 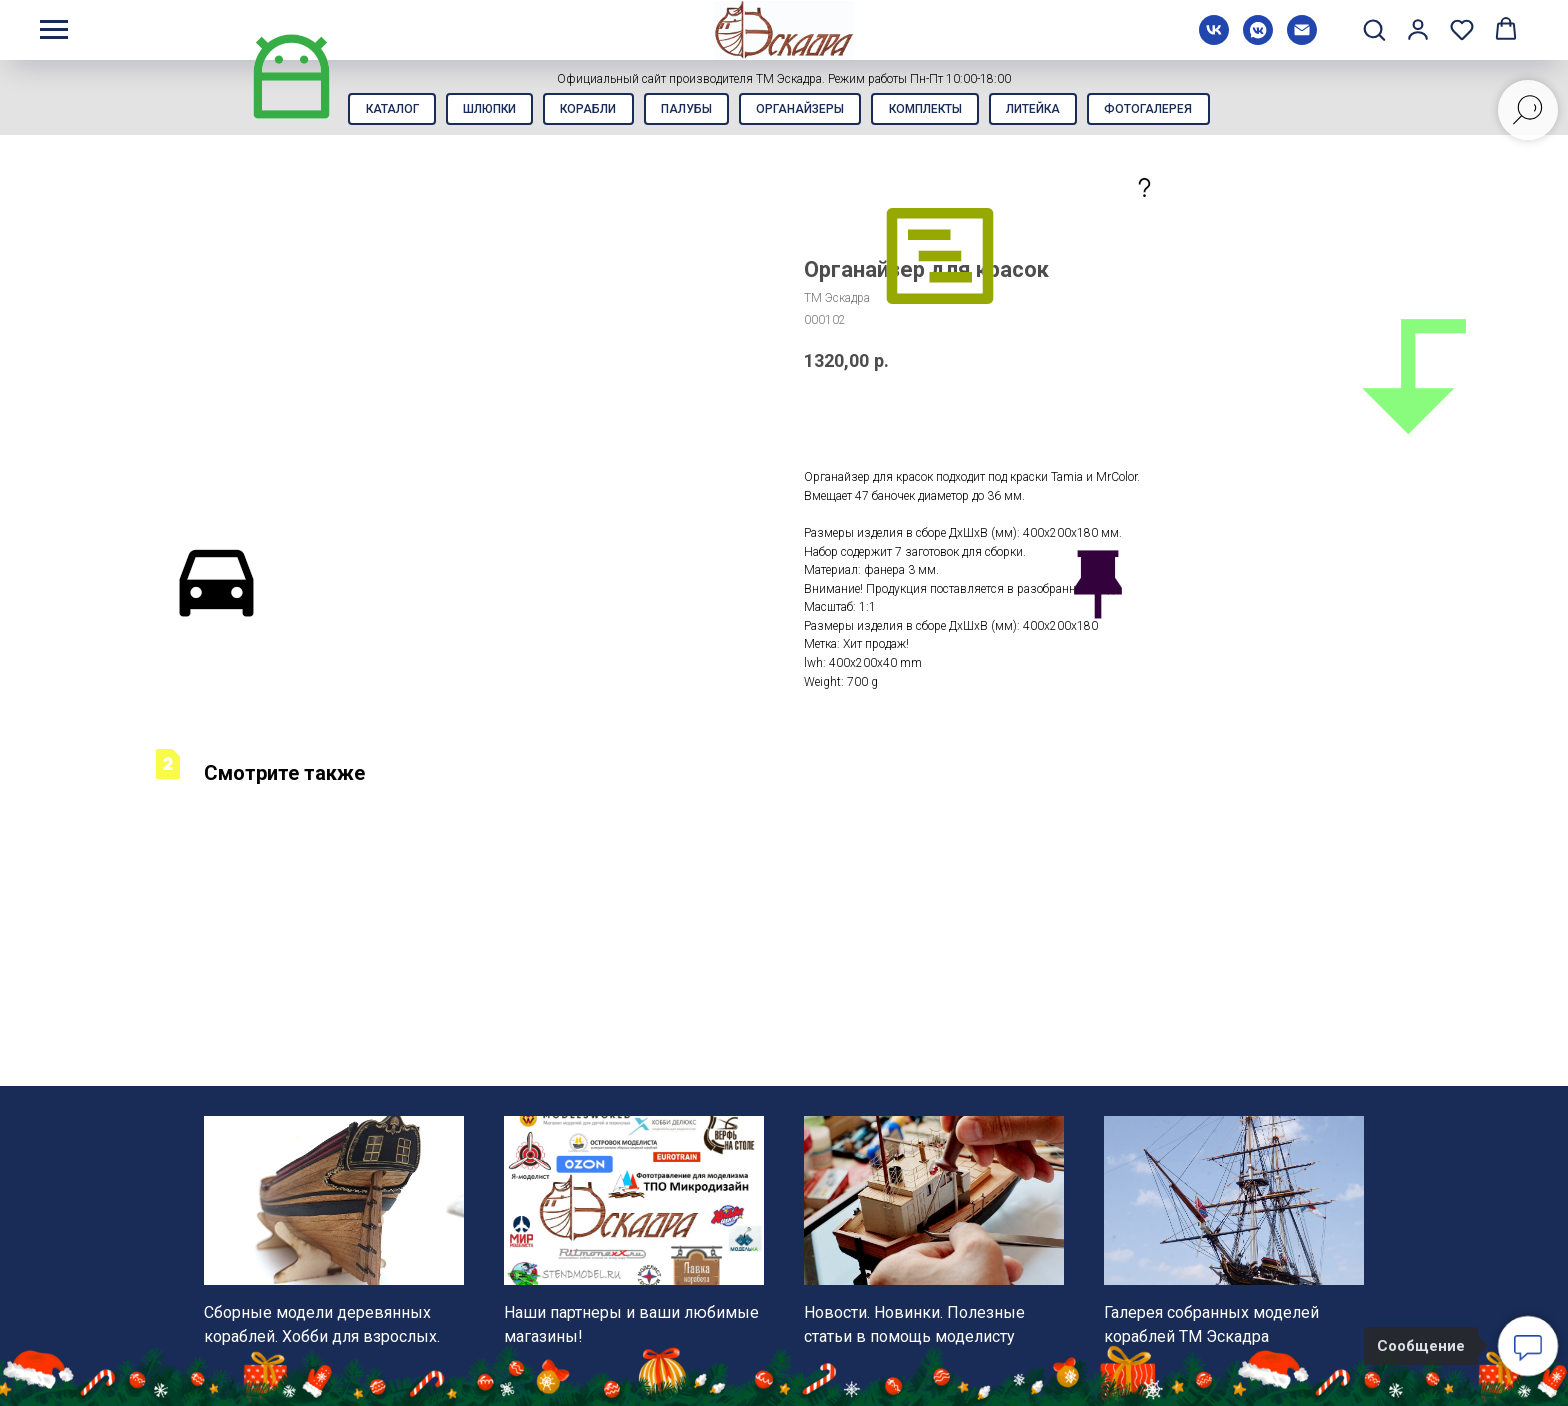 What do you see at coordinates (216, 579) in the screenshot?
I see `access vehicle or driving settings` at bounding box center [216, 579].